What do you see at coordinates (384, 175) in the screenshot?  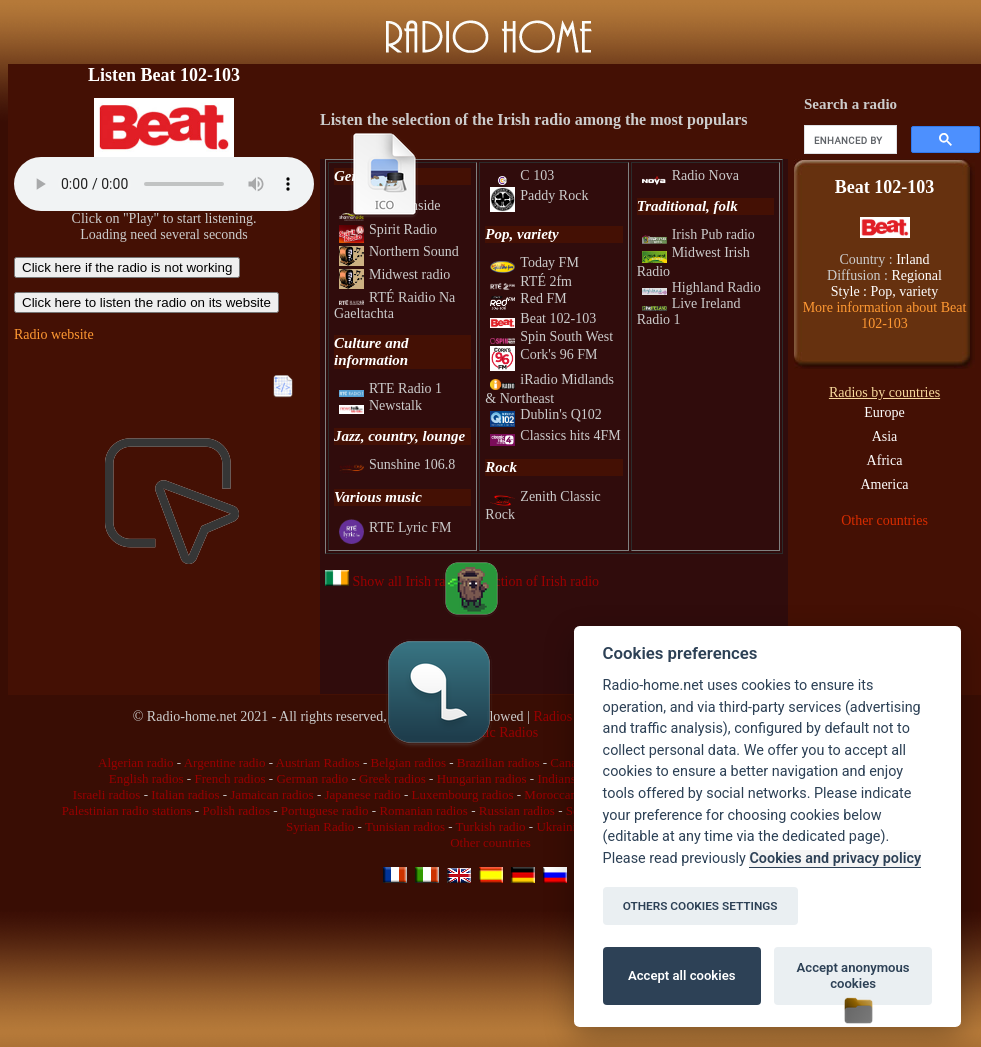 I see `an ico image file used for icons and favicons` at bounding box center [384, 175].